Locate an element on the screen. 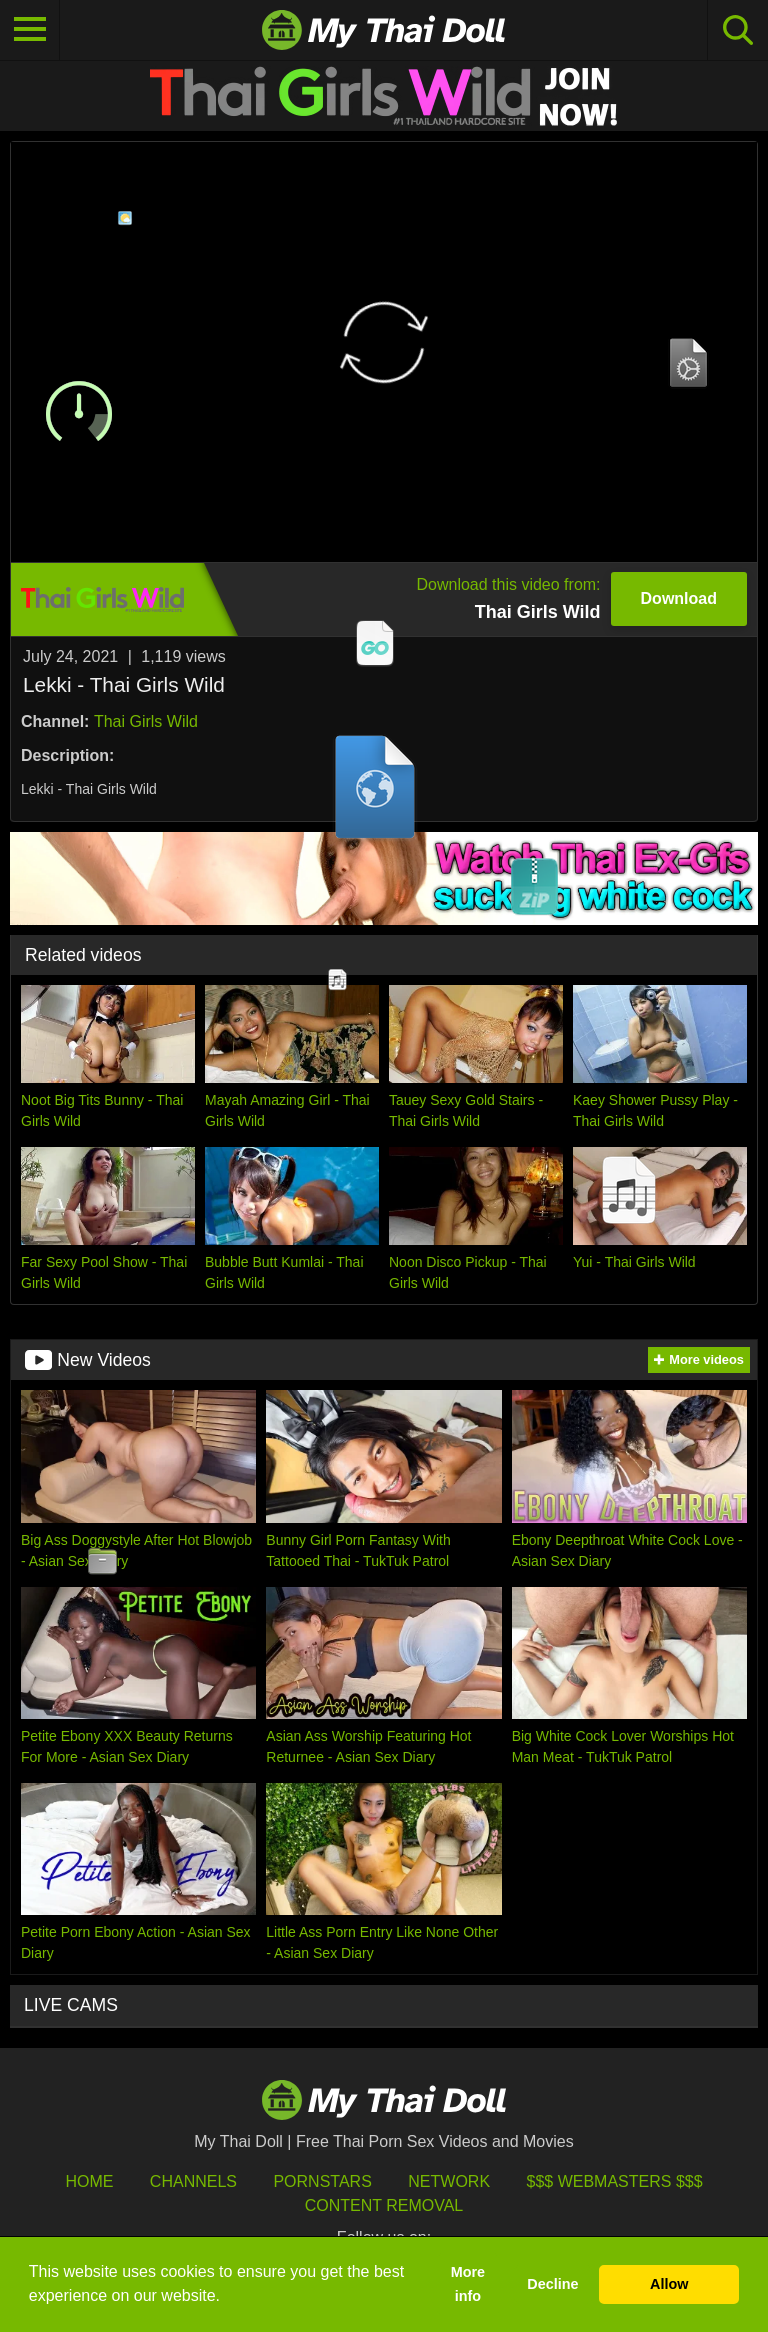 This screenshot has width=768, height=2332. an audio melody file type is located at coordinates (629, 1190).